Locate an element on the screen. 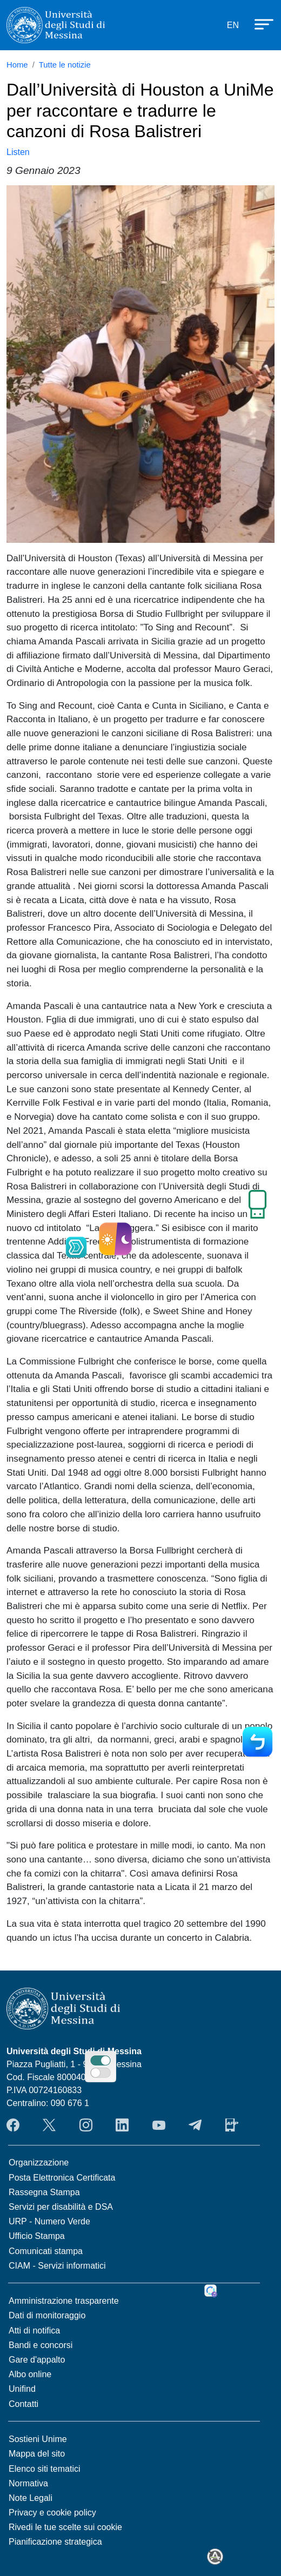  open the software update manager is located at coordinates (215, 2557).